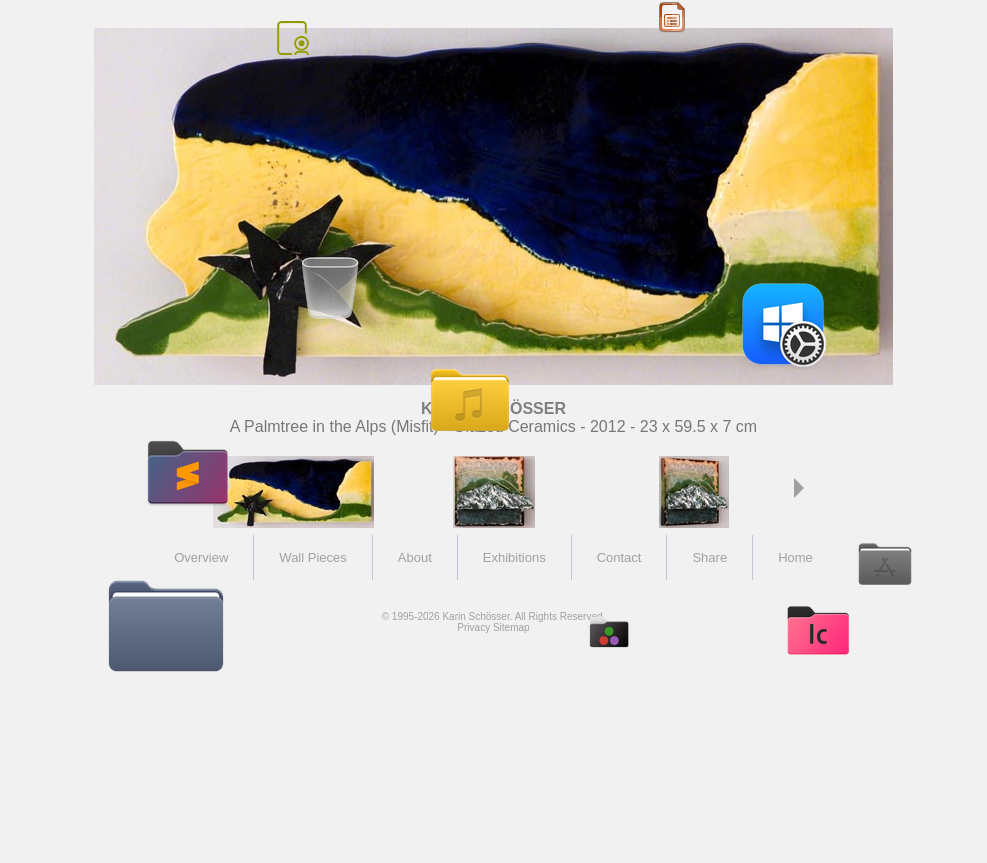 The height and width of the screenshot is (863, 987). What do you see at coordinates (885, 564) in the screenshot?
I see `open templates folder` at bounding box center [885, 564].